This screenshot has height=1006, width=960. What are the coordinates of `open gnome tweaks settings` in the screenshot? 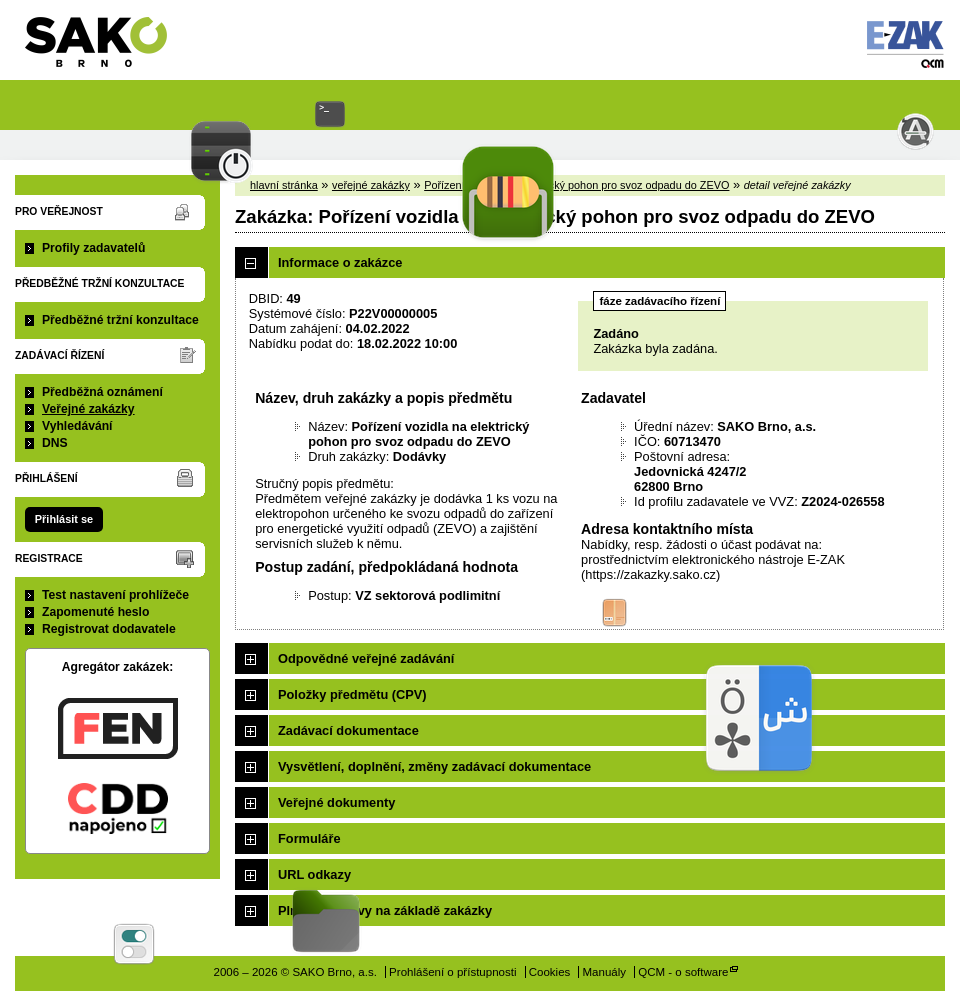 It's located at (134, 944).